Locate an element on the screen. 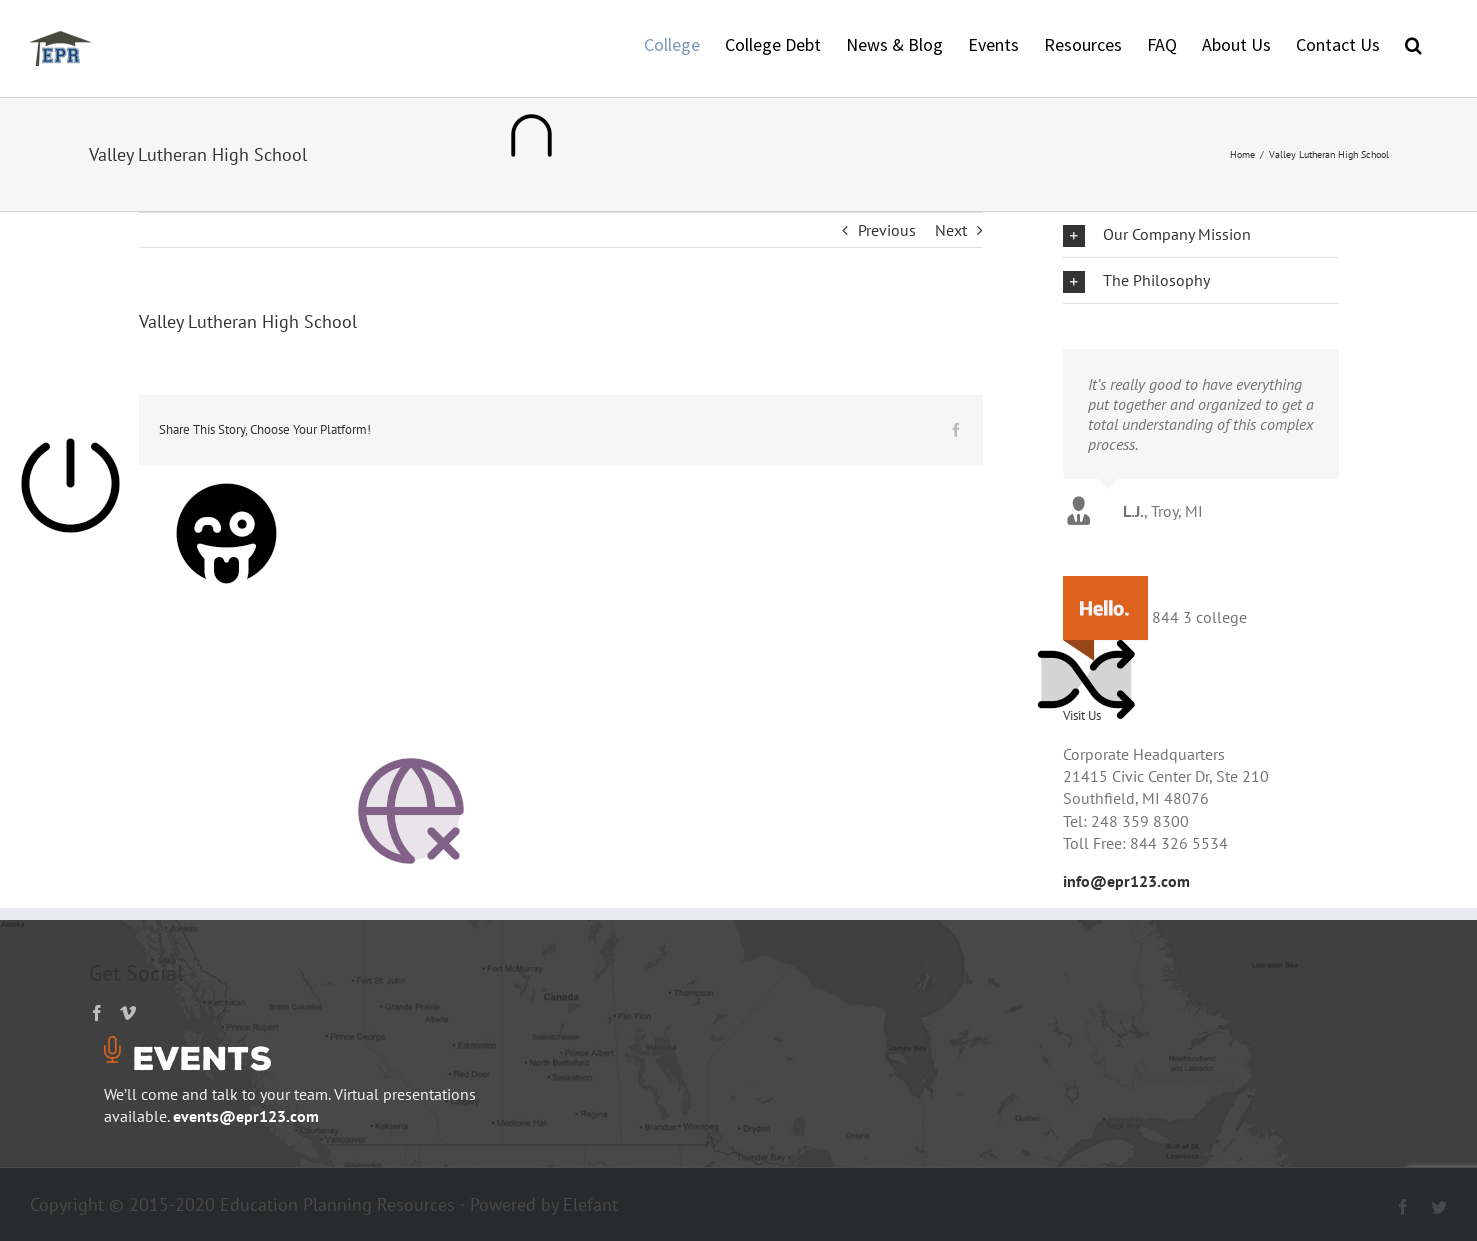  no internet connection is located at coordinates (411, 811).